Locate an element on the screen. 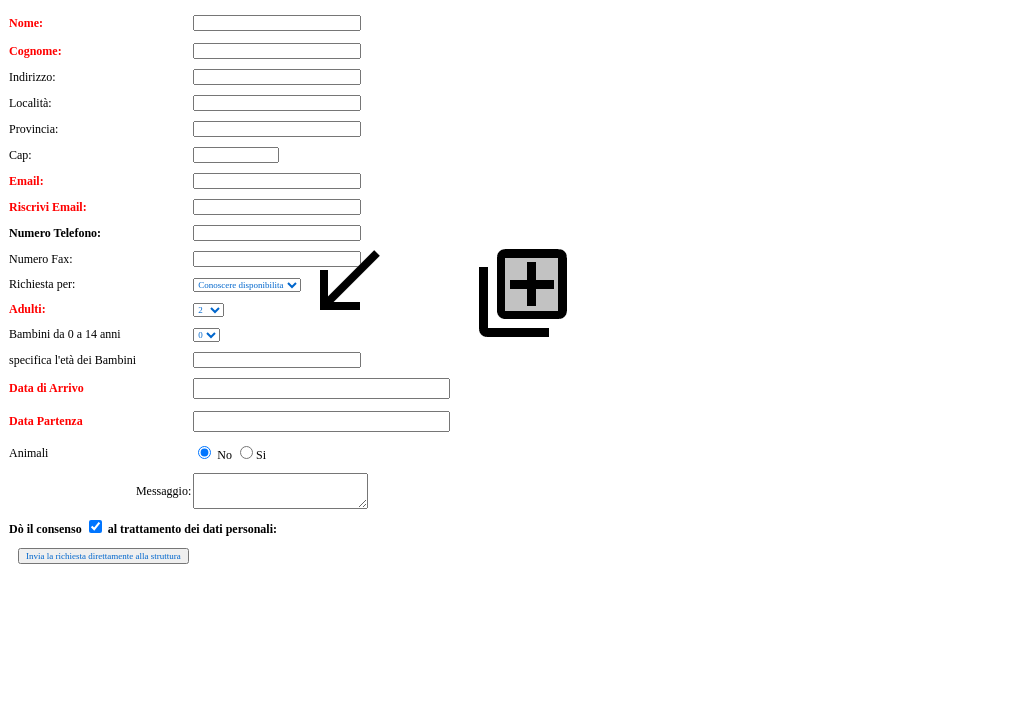 The height and width of the screenshot is (720, 1024). add item to queue or playlist is located at coordinates (523, 293).